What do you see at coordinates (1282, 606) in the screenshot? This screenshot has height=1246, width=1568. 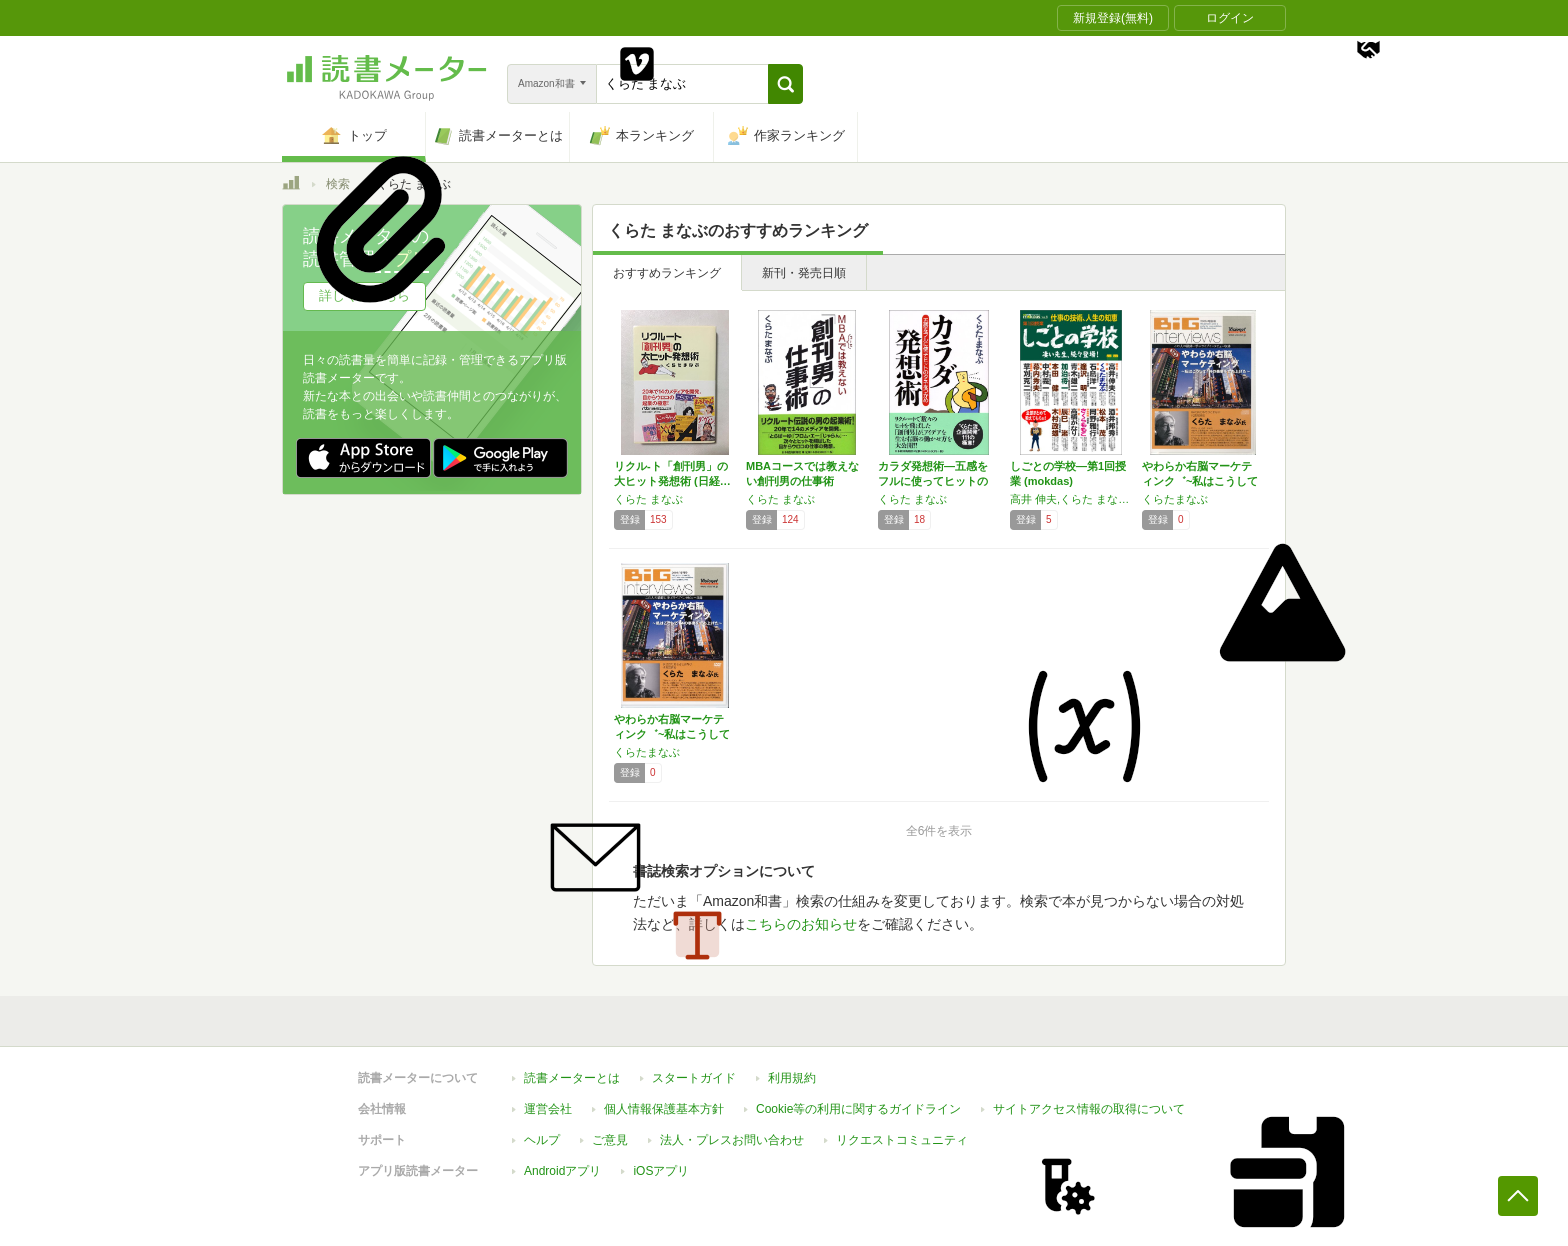 I see `view outdoor or nature-related content` at bounding box center [1282, 606].